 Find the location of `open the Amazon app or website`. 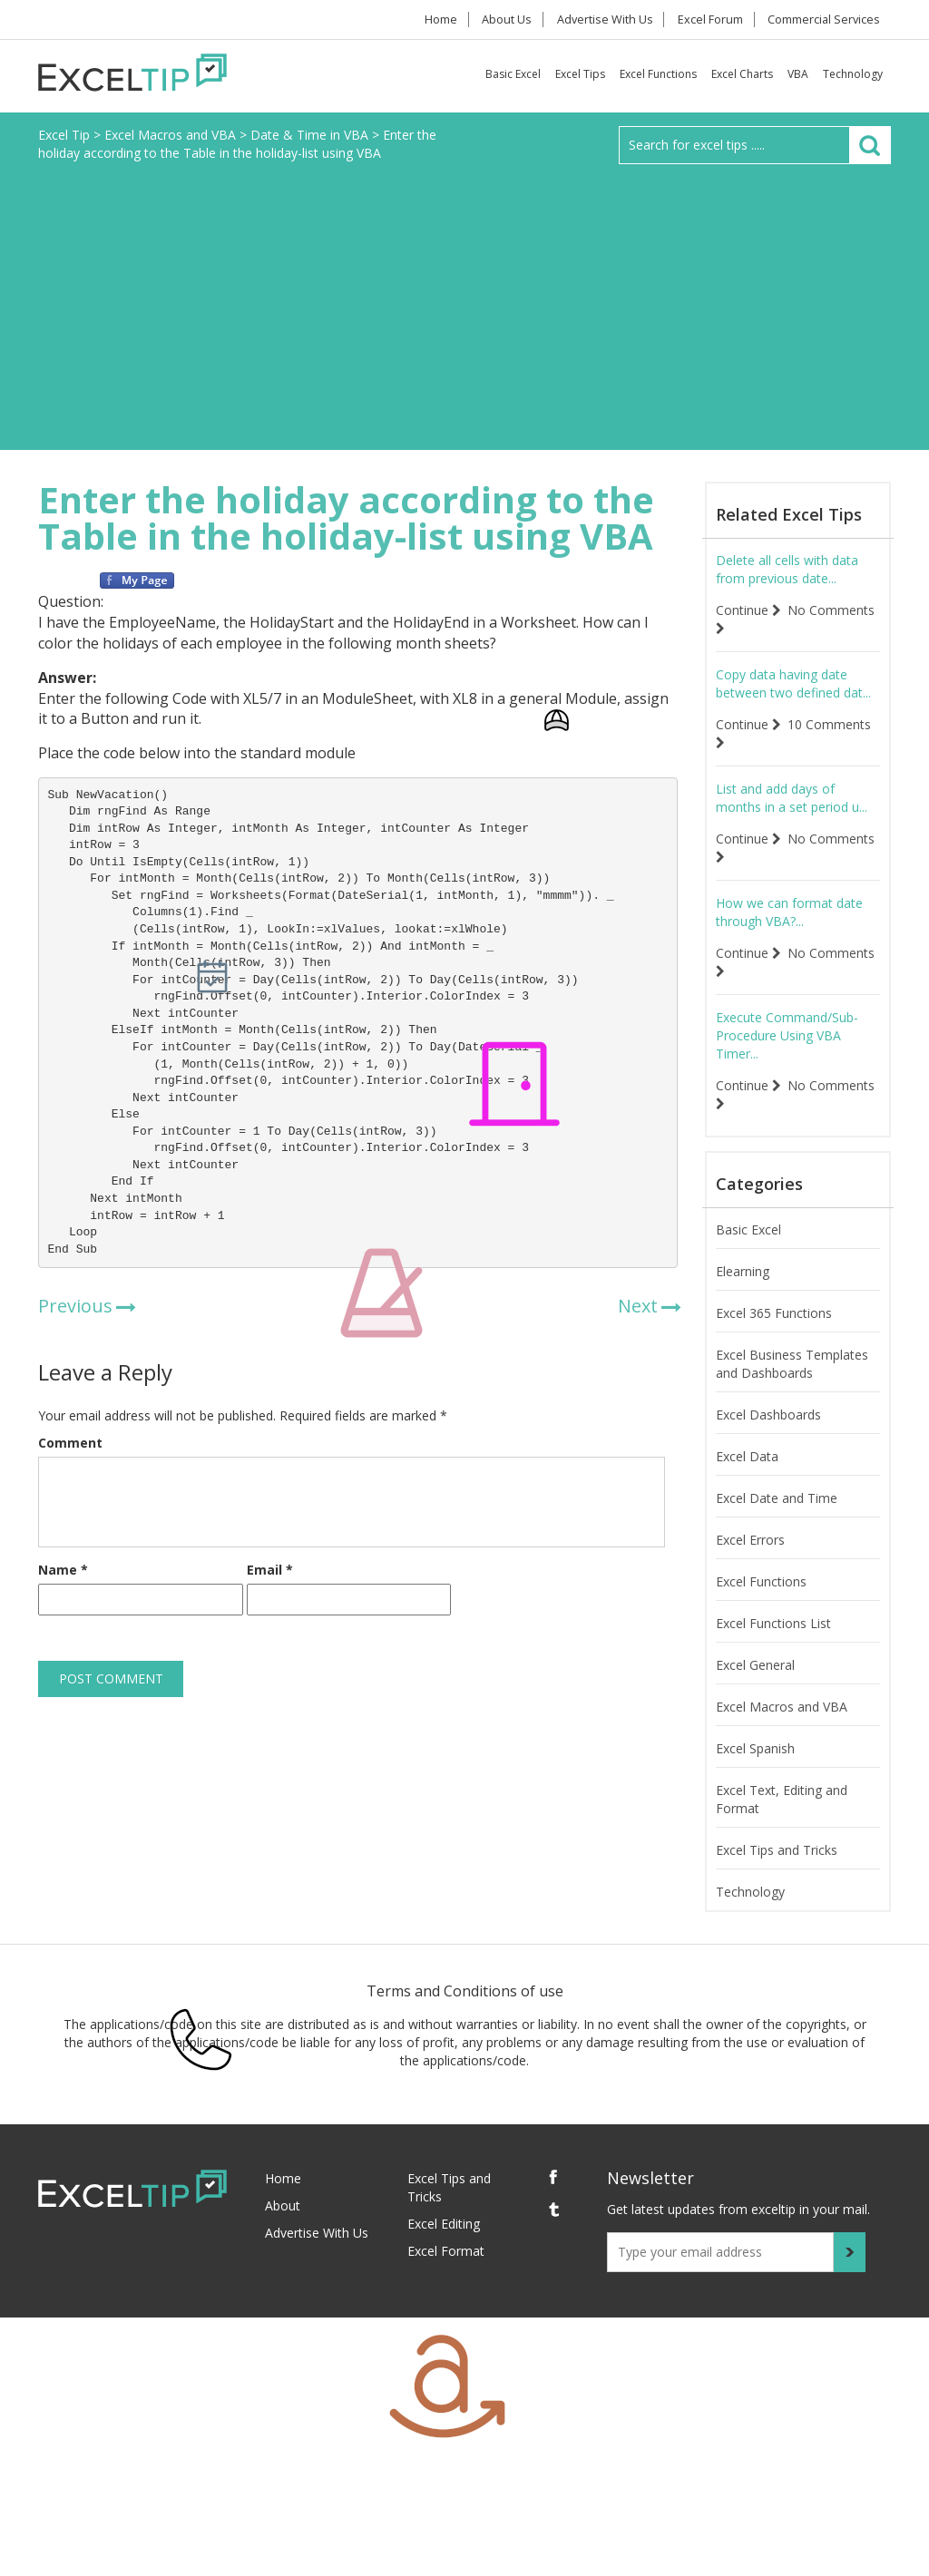

open the Amazon app or website is located at coordinates (443, 2384).